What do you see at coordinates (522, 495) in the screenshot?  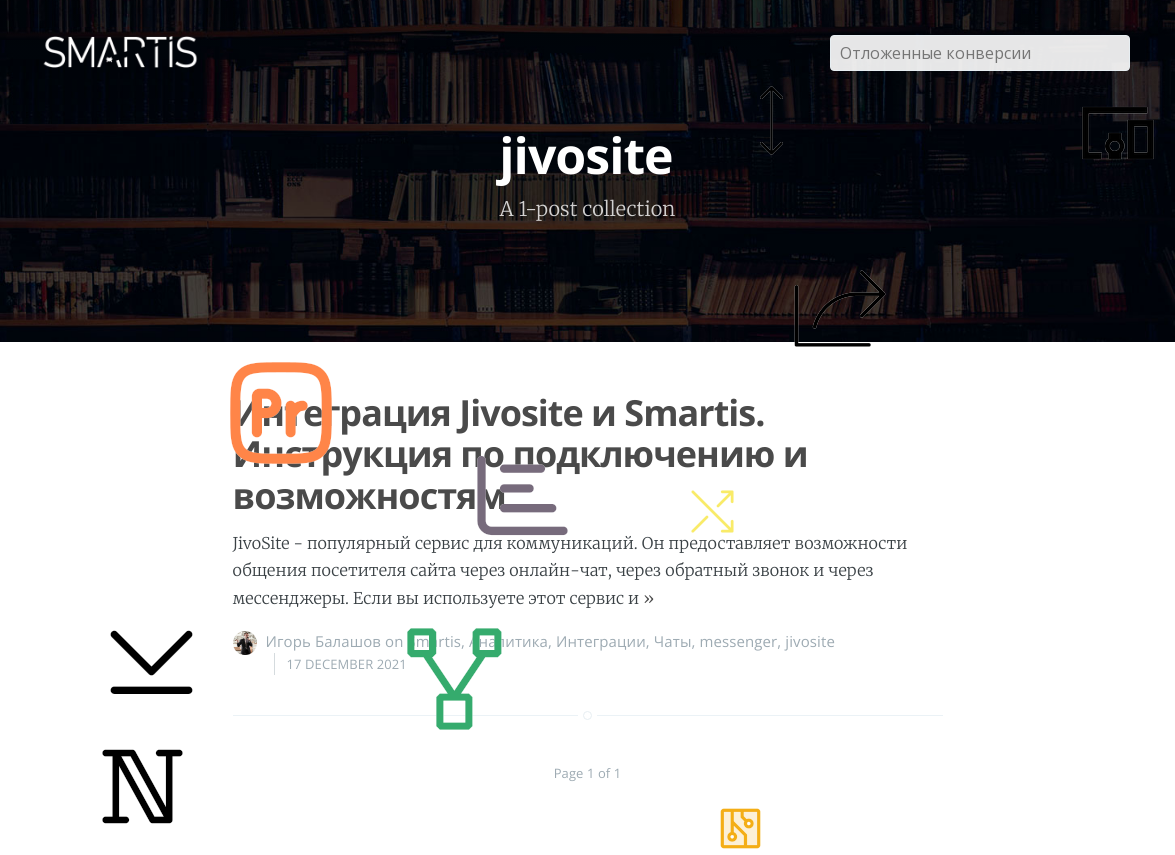 I see `view analytics or statistics` at bounding box center [522, 495].